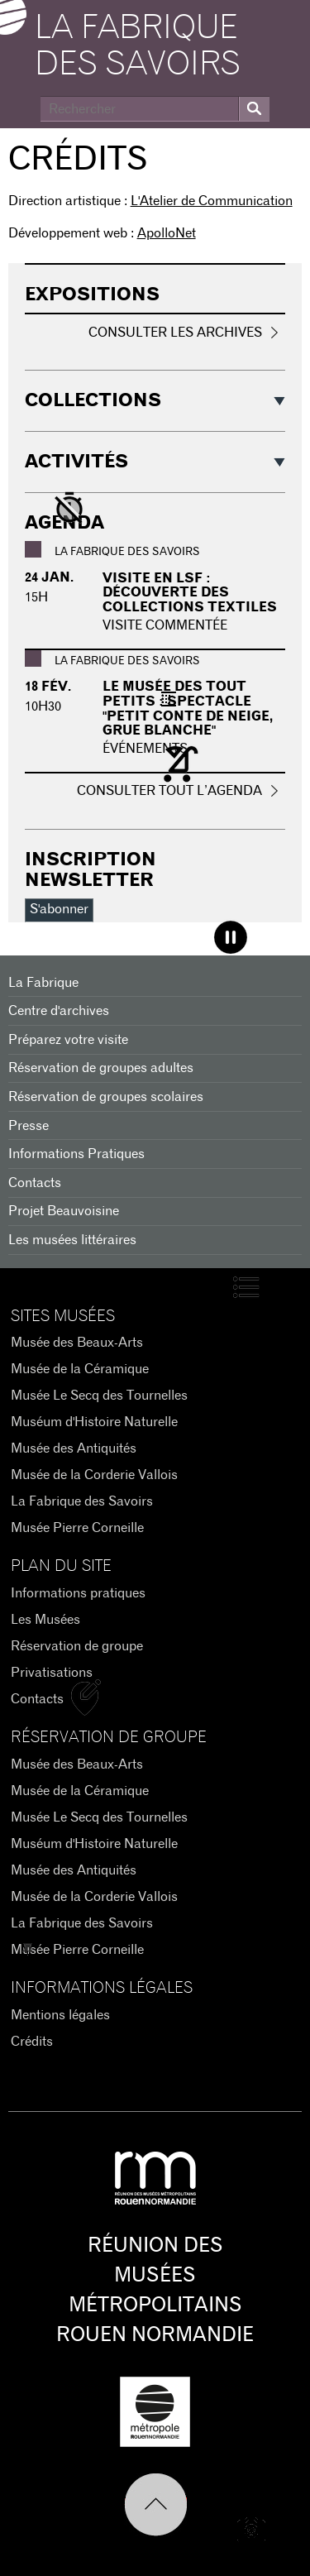  Describe the element at coordinates (246, 1287) in the screenshot. I see `view items in a bulleted list format` at that location.